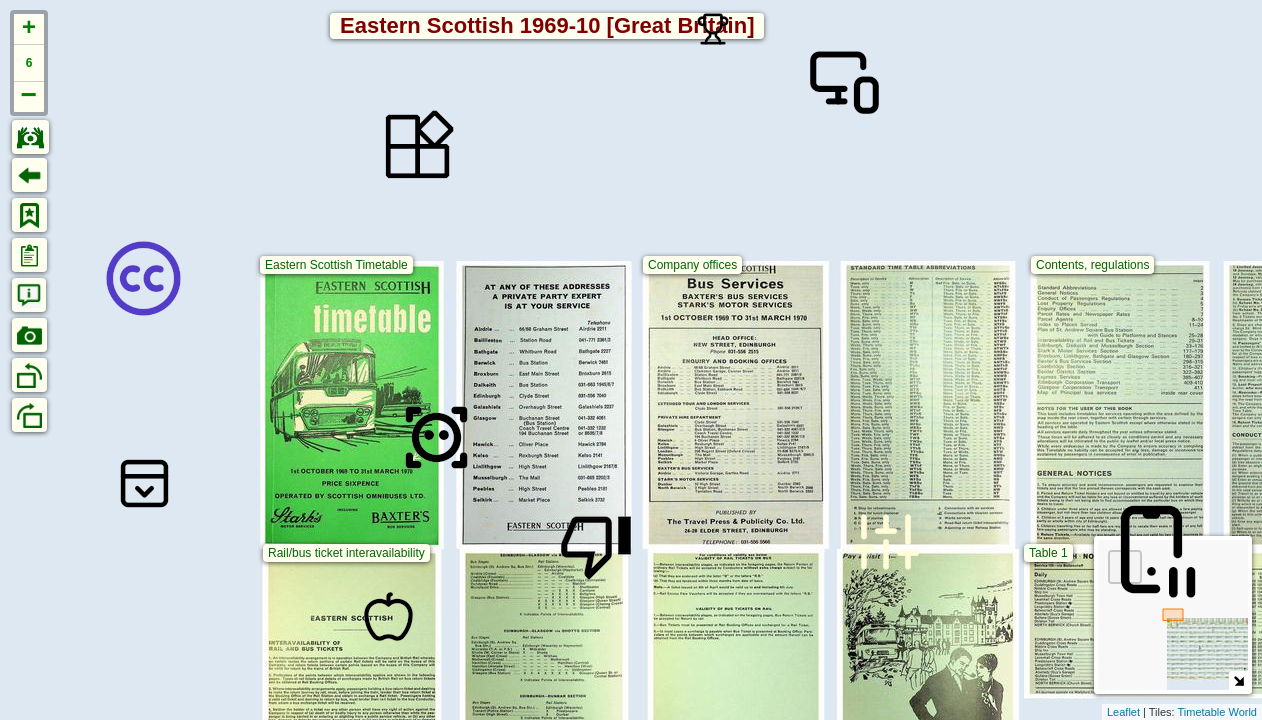 The width and height of the screenshot is (1262, 720). I want to click on adjust settings or preferences, so click(886, 542).